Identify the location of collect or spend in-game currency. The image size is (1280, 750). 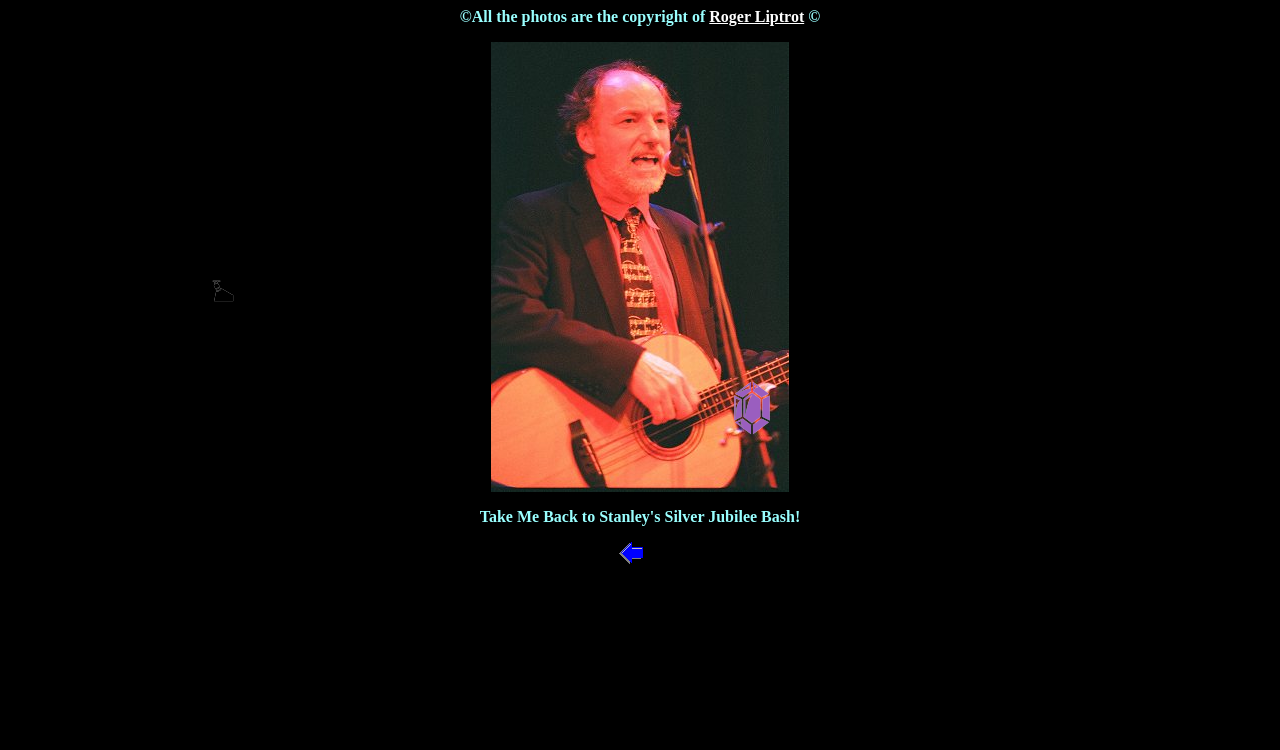
(752, 408).